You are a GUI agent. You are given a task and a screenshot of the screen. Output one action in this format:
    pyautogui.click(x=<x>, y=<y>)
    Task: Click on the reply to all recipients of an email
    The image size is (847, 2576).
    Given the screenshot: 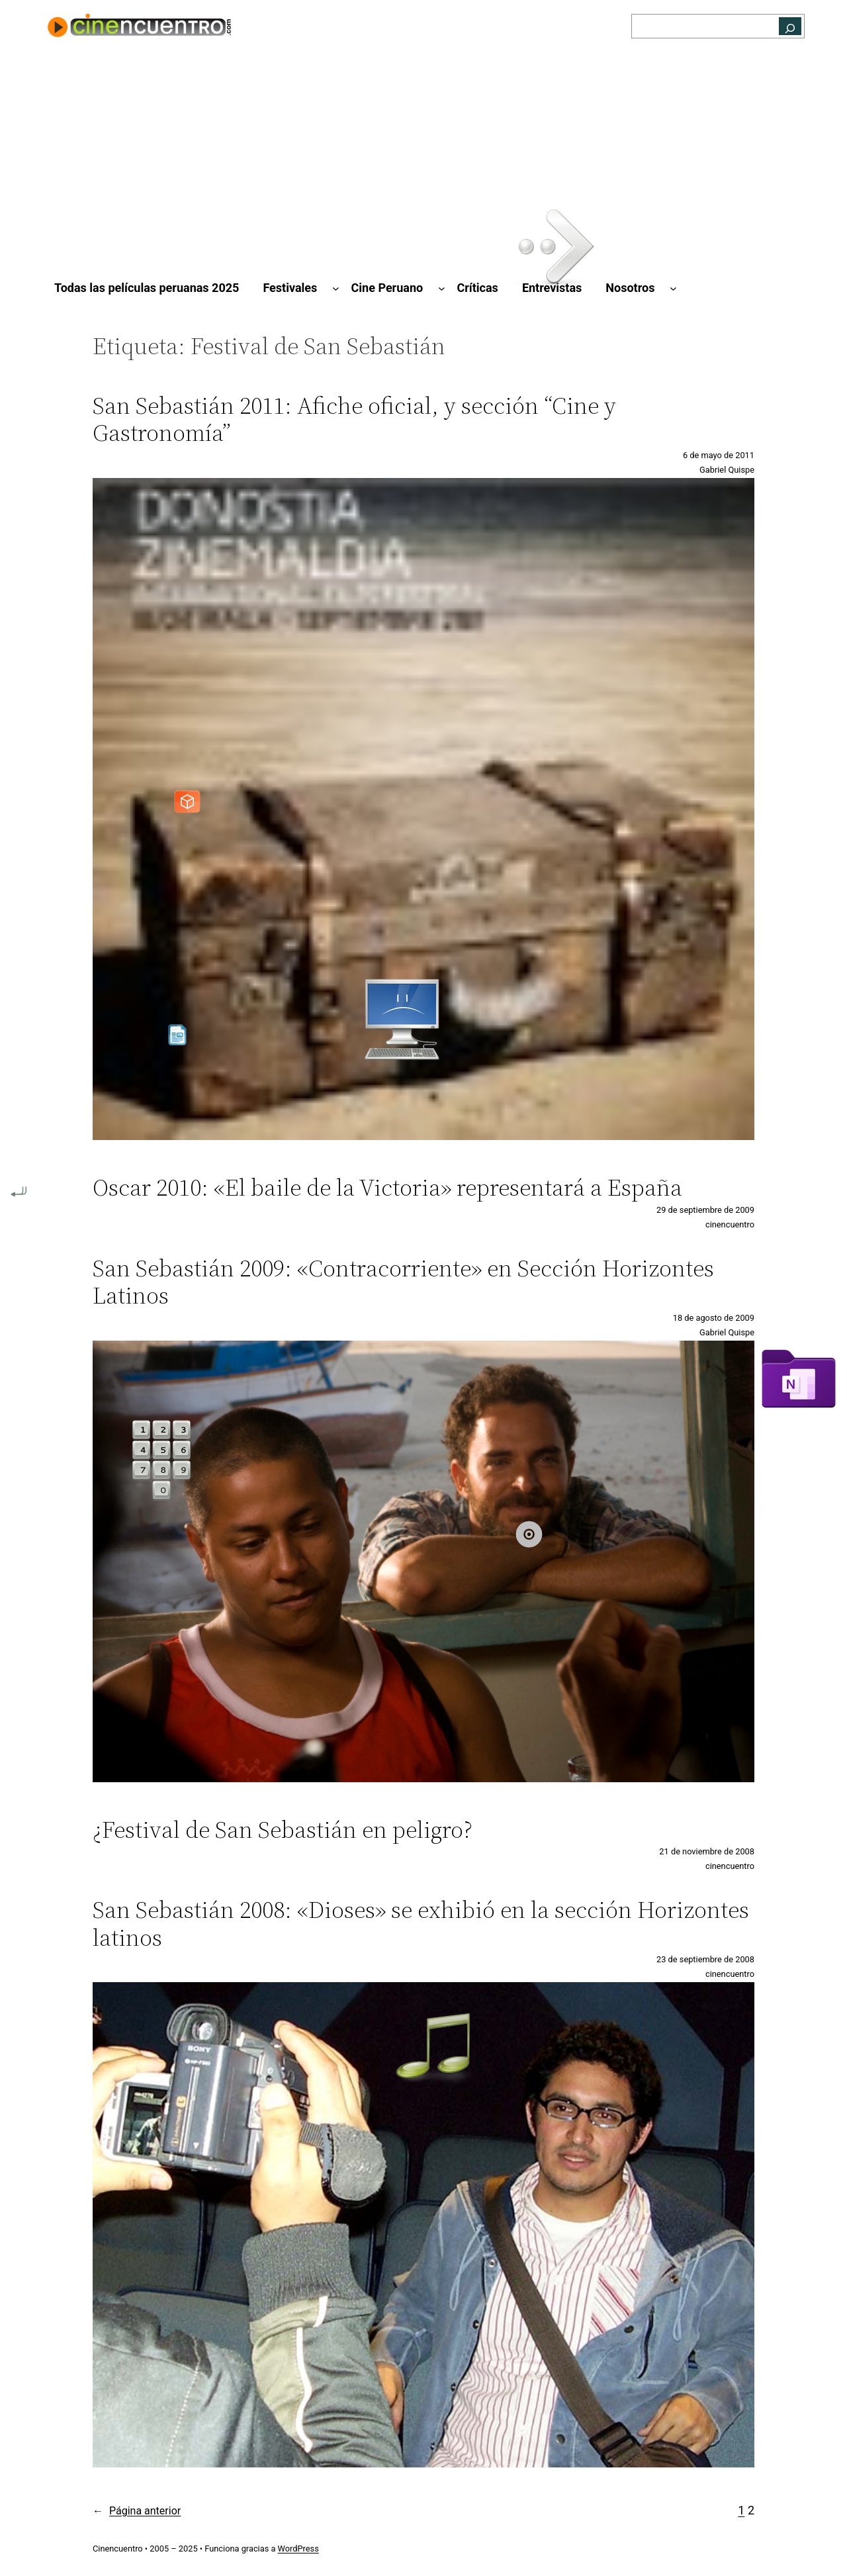 What is the action you would take?
    pyautogui.click(x=18, y=1190)
    